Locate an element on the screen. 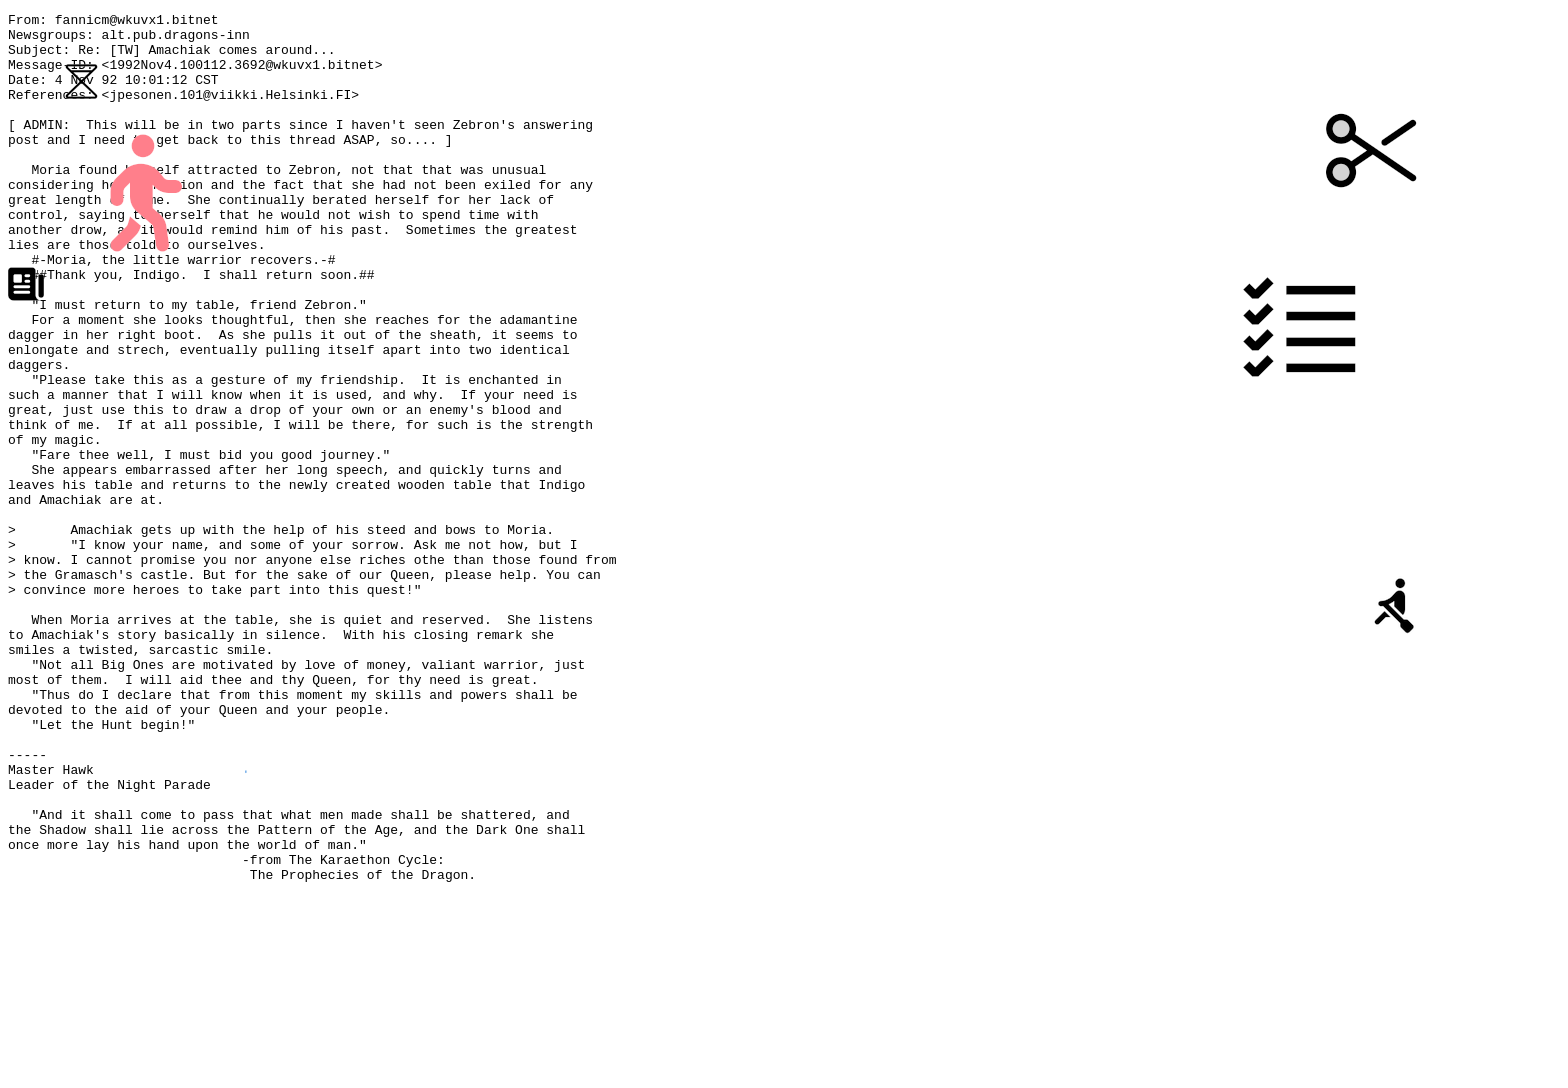 This screenshot has width=1568, height=1088. get walking directions is located at coordinates (143, 193).